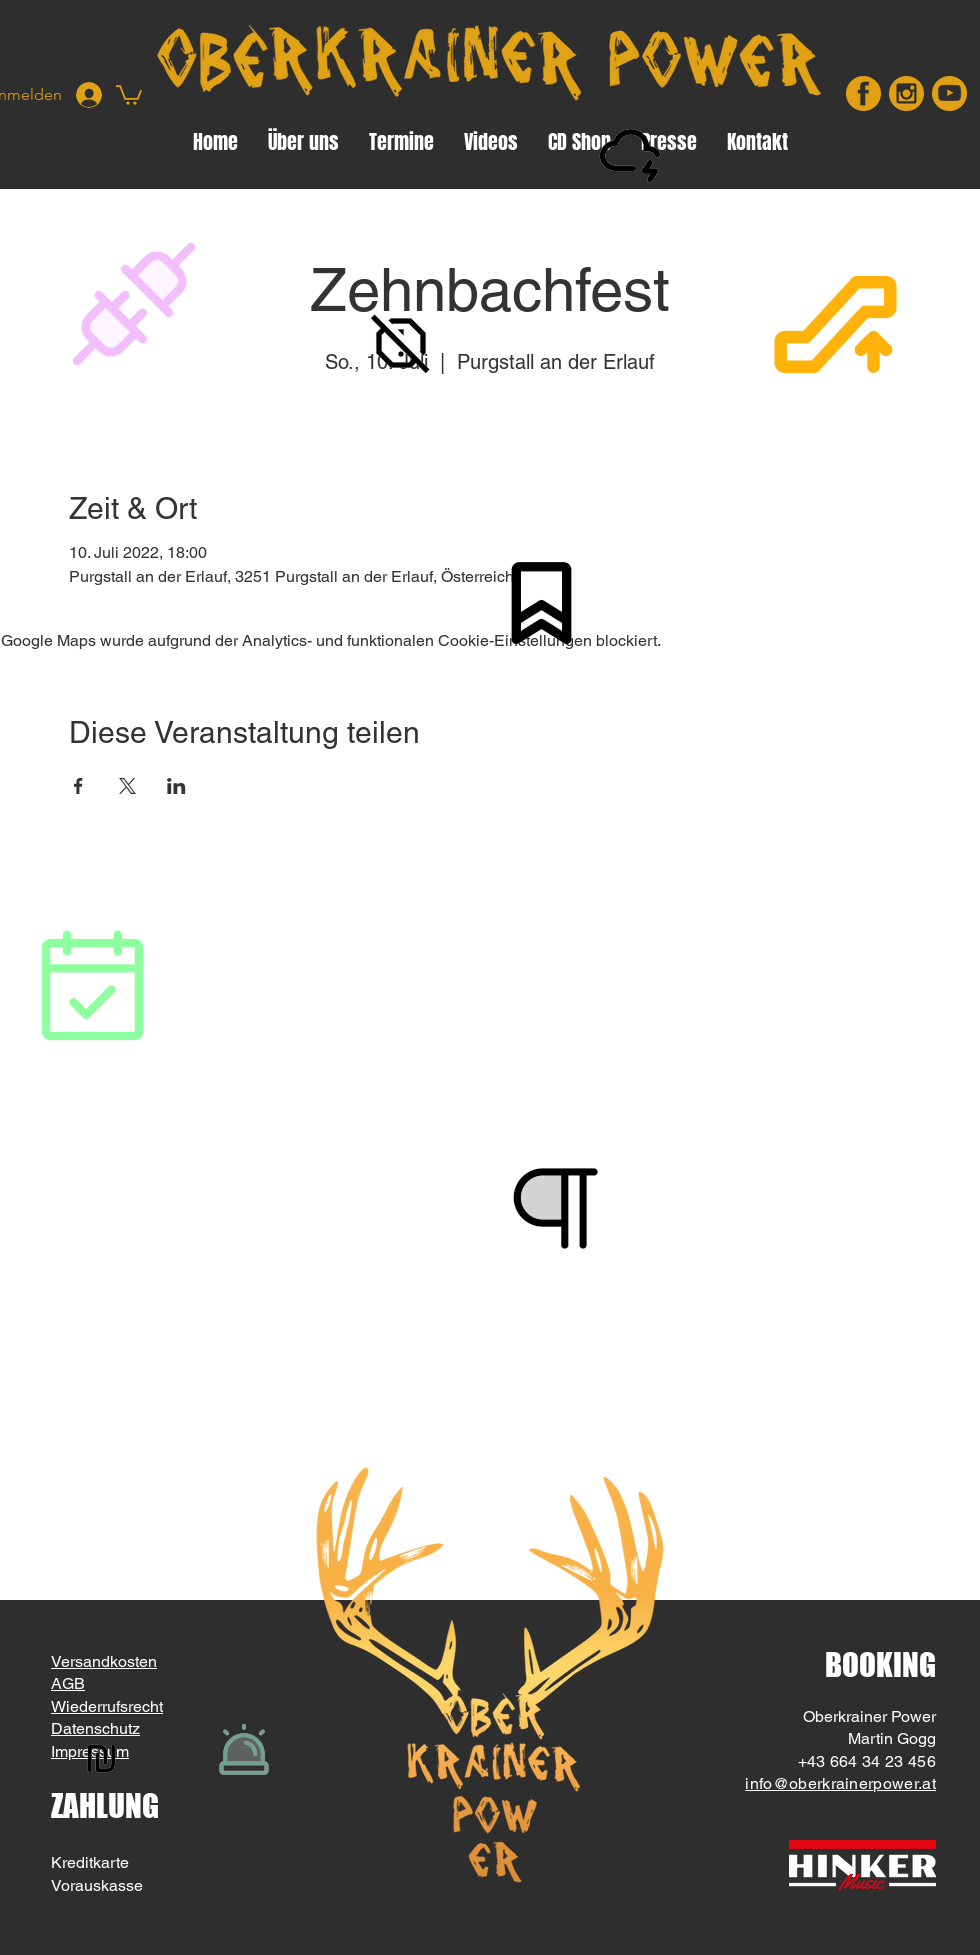 The width and height of the screenshot is (980, 1955). I want to click on indicates price or amount in Israeli shekels, so click(101, 1758).